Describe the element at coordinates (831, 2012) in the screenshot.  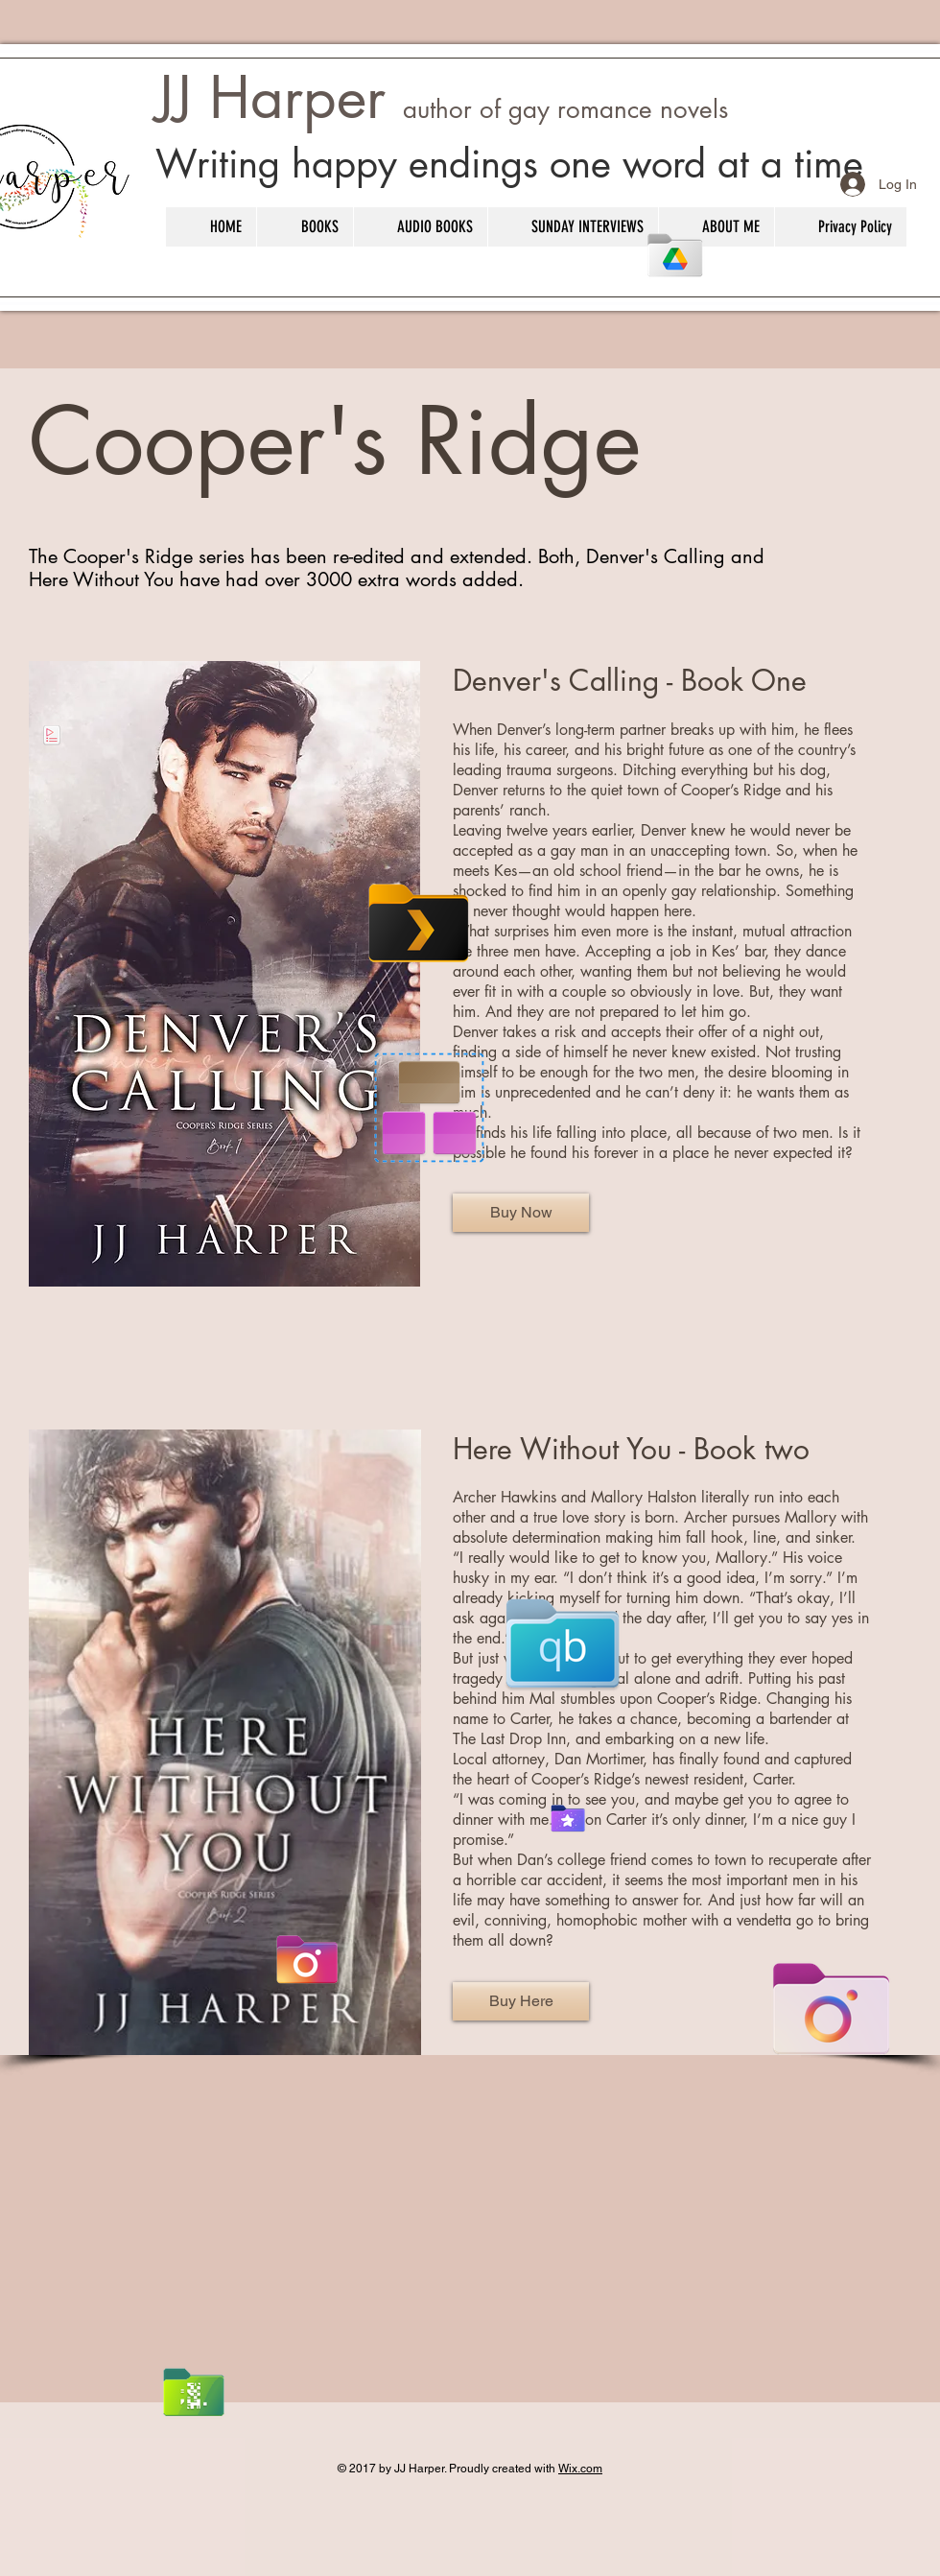
I see `open folder containing instagram downloads` at that location.